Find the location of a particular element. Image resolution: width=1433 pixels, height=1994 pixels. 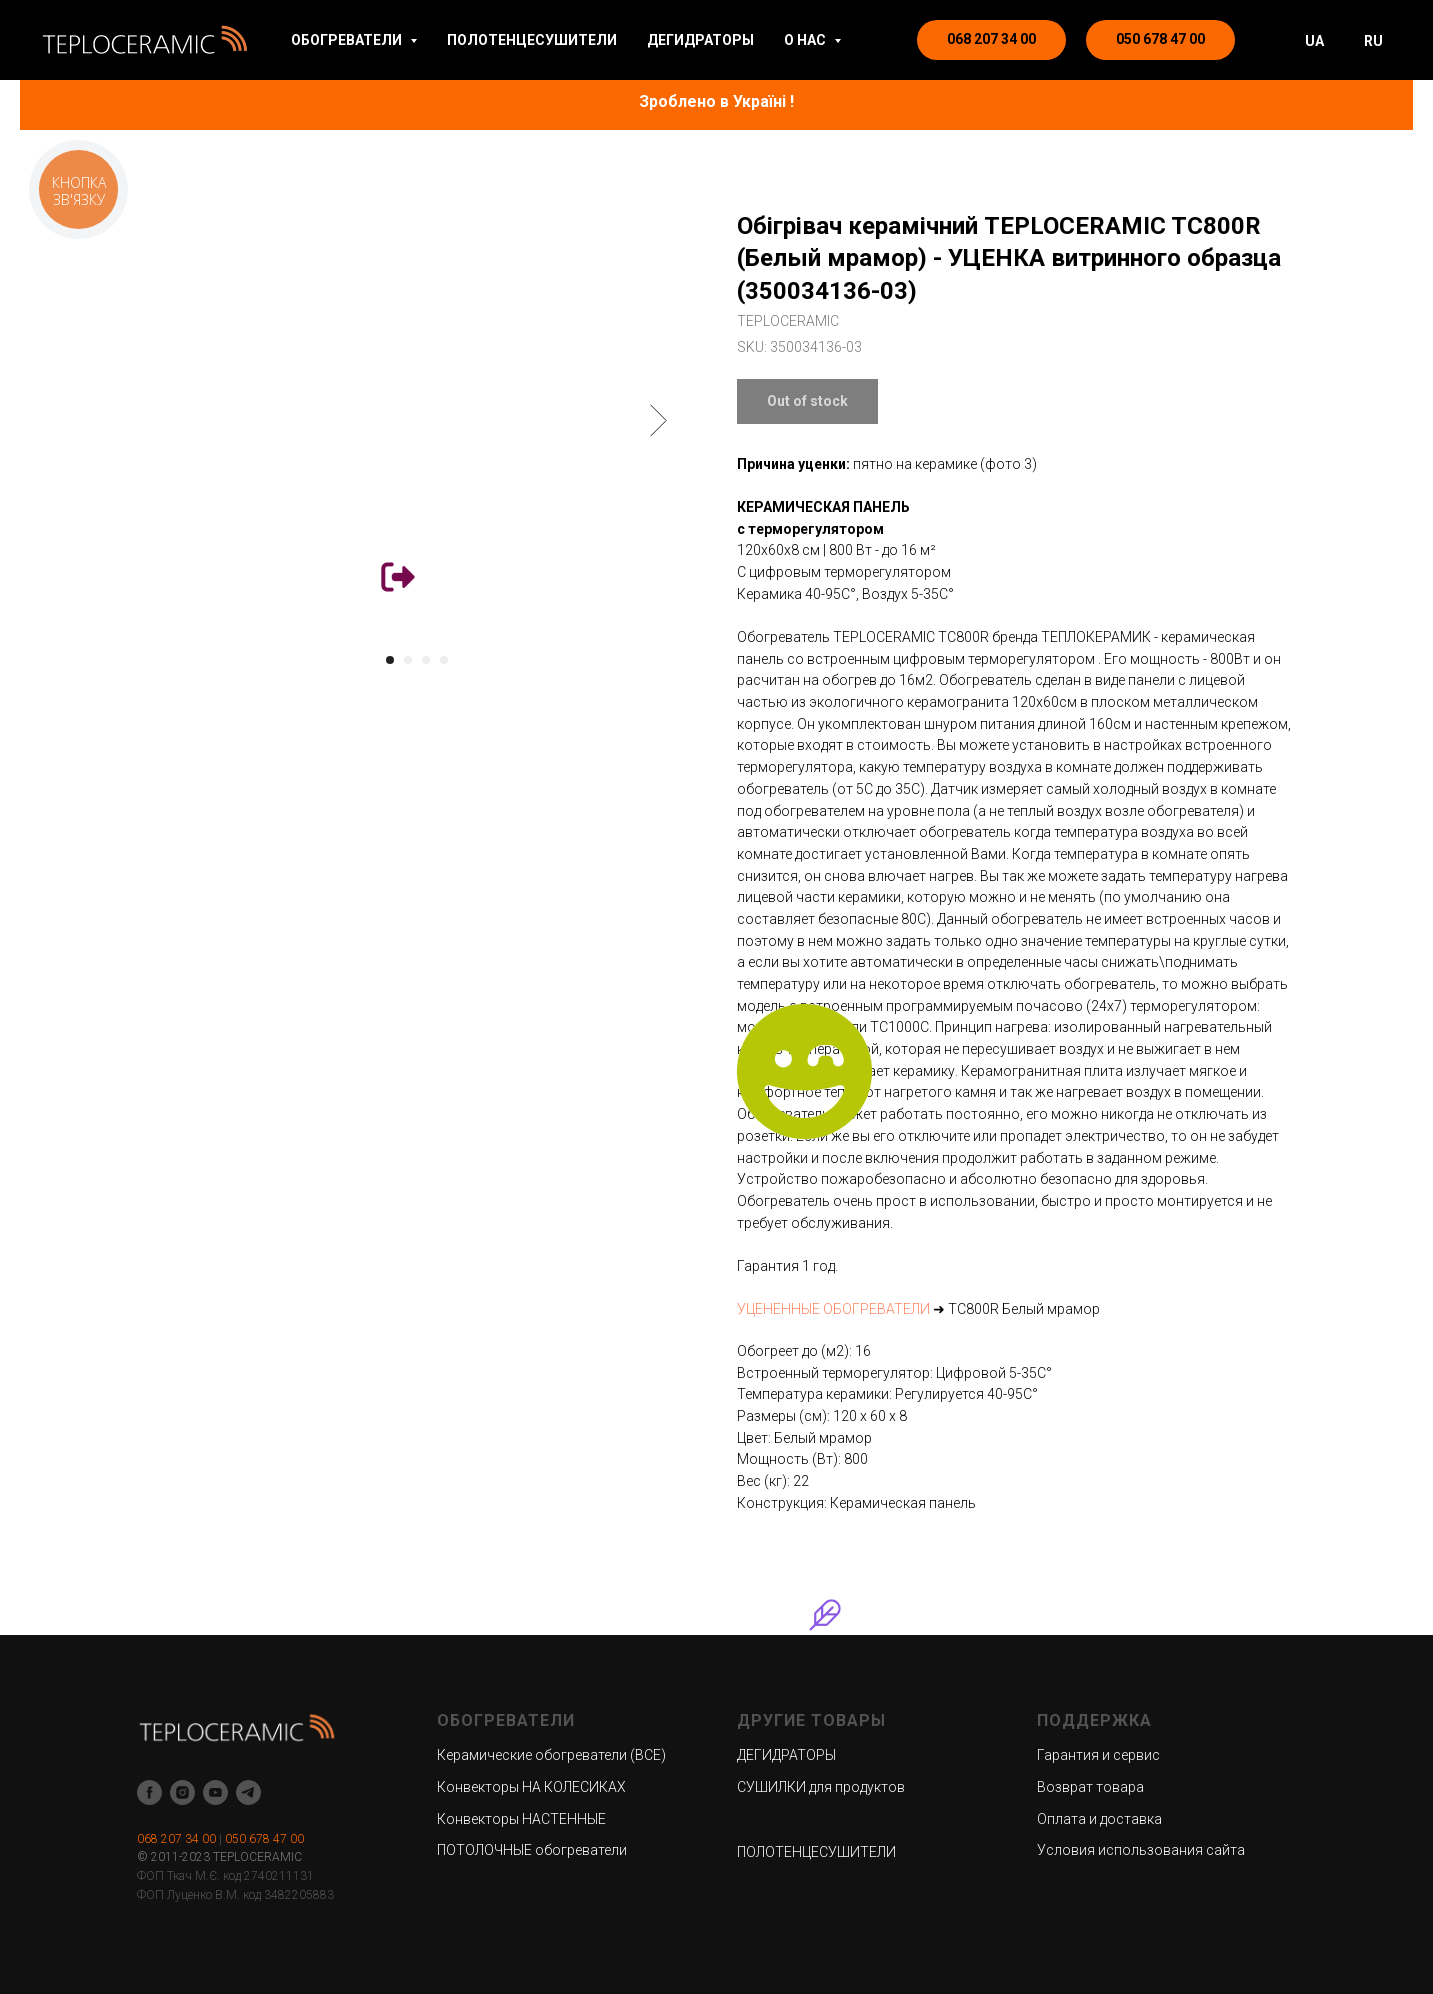

compose a new message or post is located at coordinates (824, 1615).